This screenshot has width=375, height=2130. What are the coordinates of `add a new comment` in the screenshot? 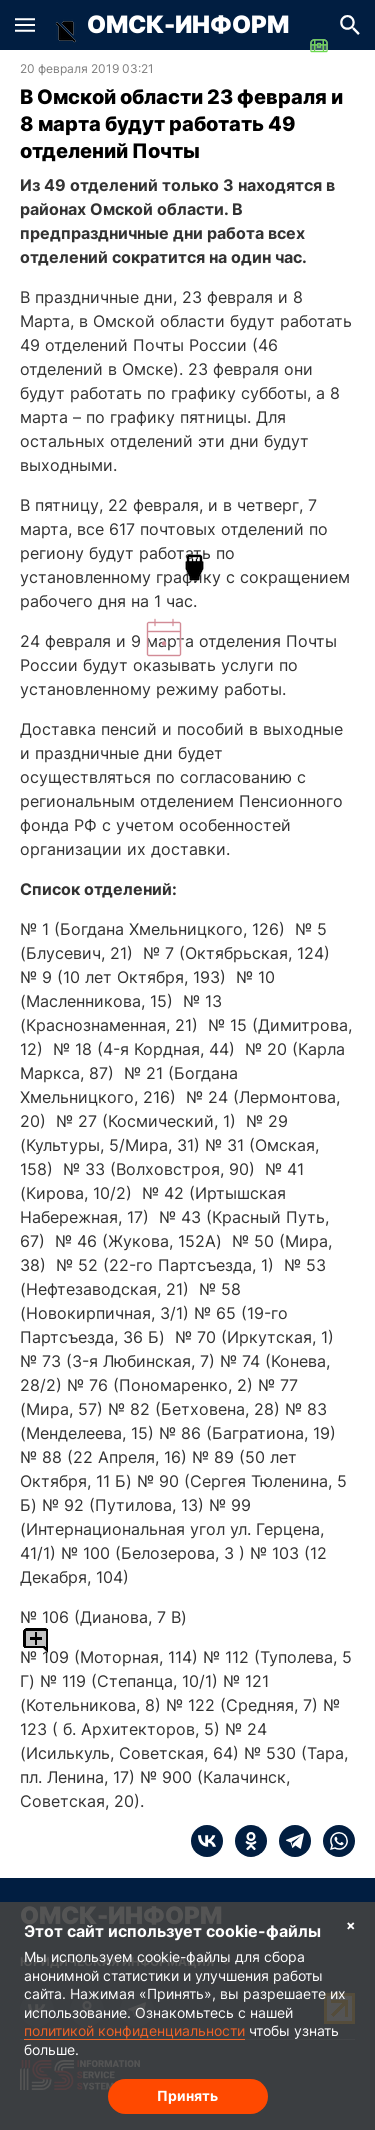 It's located at (36, 1641).